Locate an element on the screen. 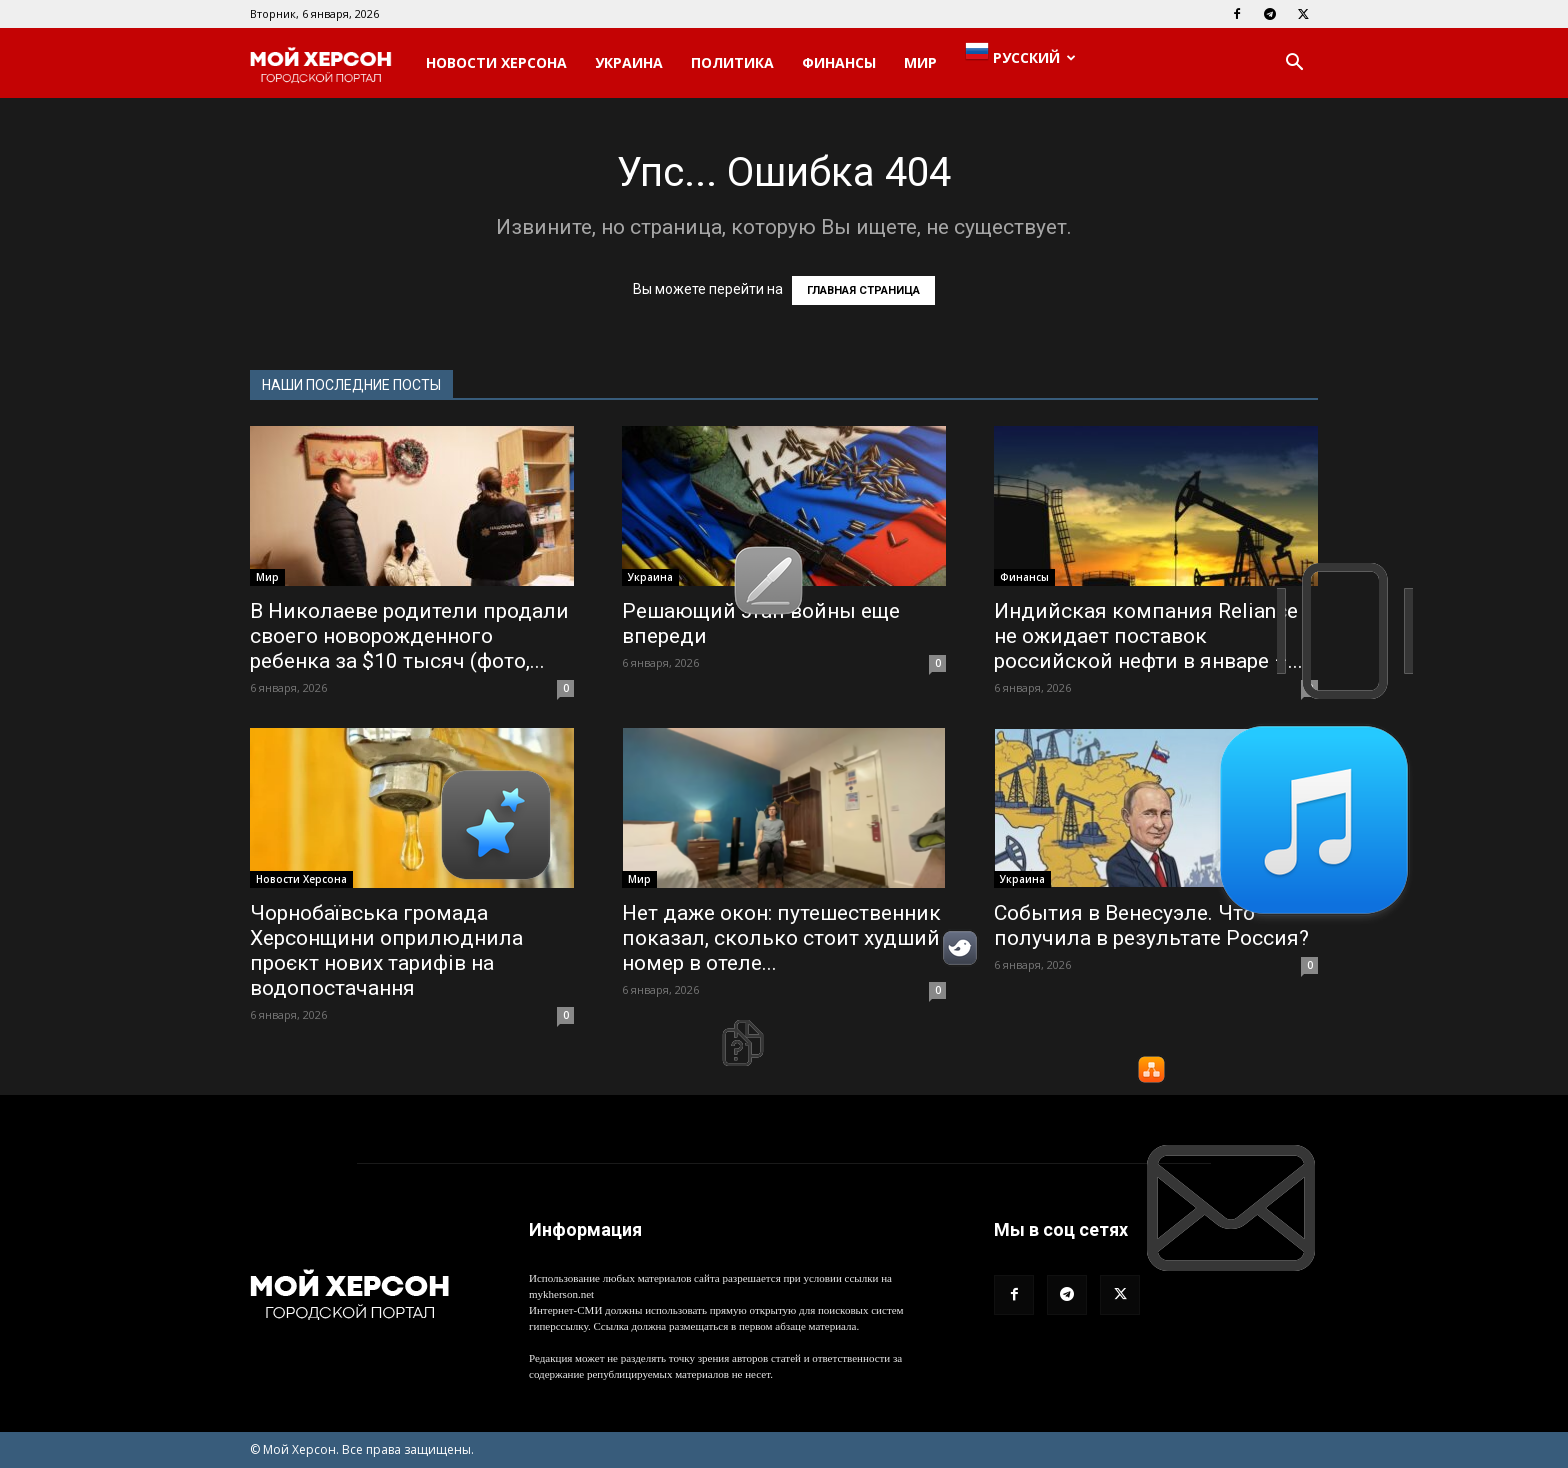  launch the budgie desktop environment is located at coordinates (960, 948).